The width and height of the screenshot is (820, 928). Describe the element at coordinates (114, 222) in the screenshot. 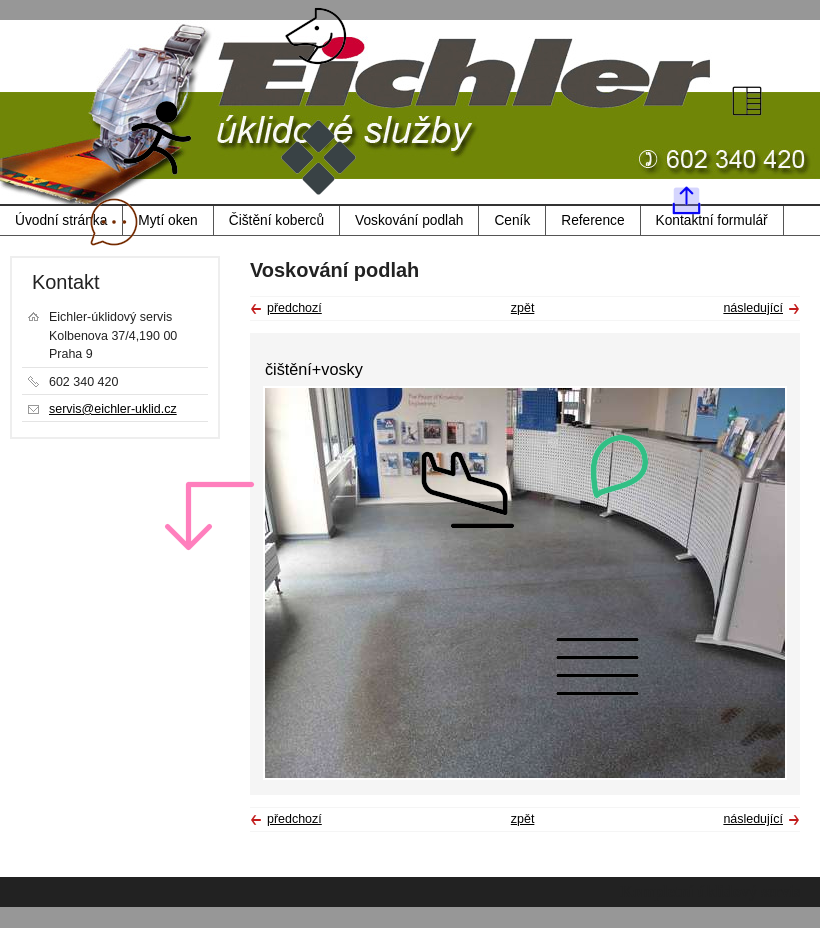

I see `open chat or messaging` at that location.